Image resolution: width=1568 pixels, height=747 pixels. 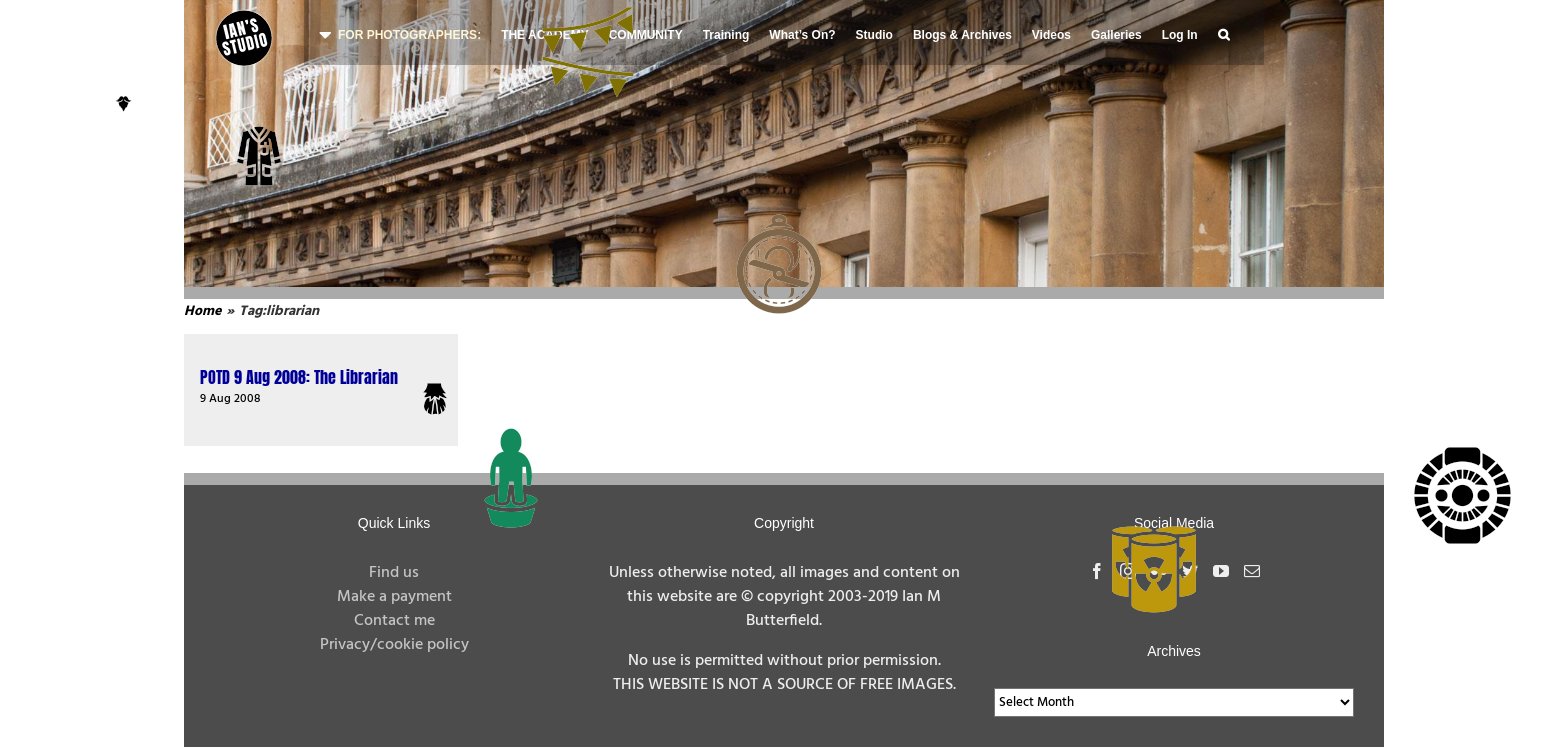 I want to click on access science or laboratory features, so click(x=259, y=156).